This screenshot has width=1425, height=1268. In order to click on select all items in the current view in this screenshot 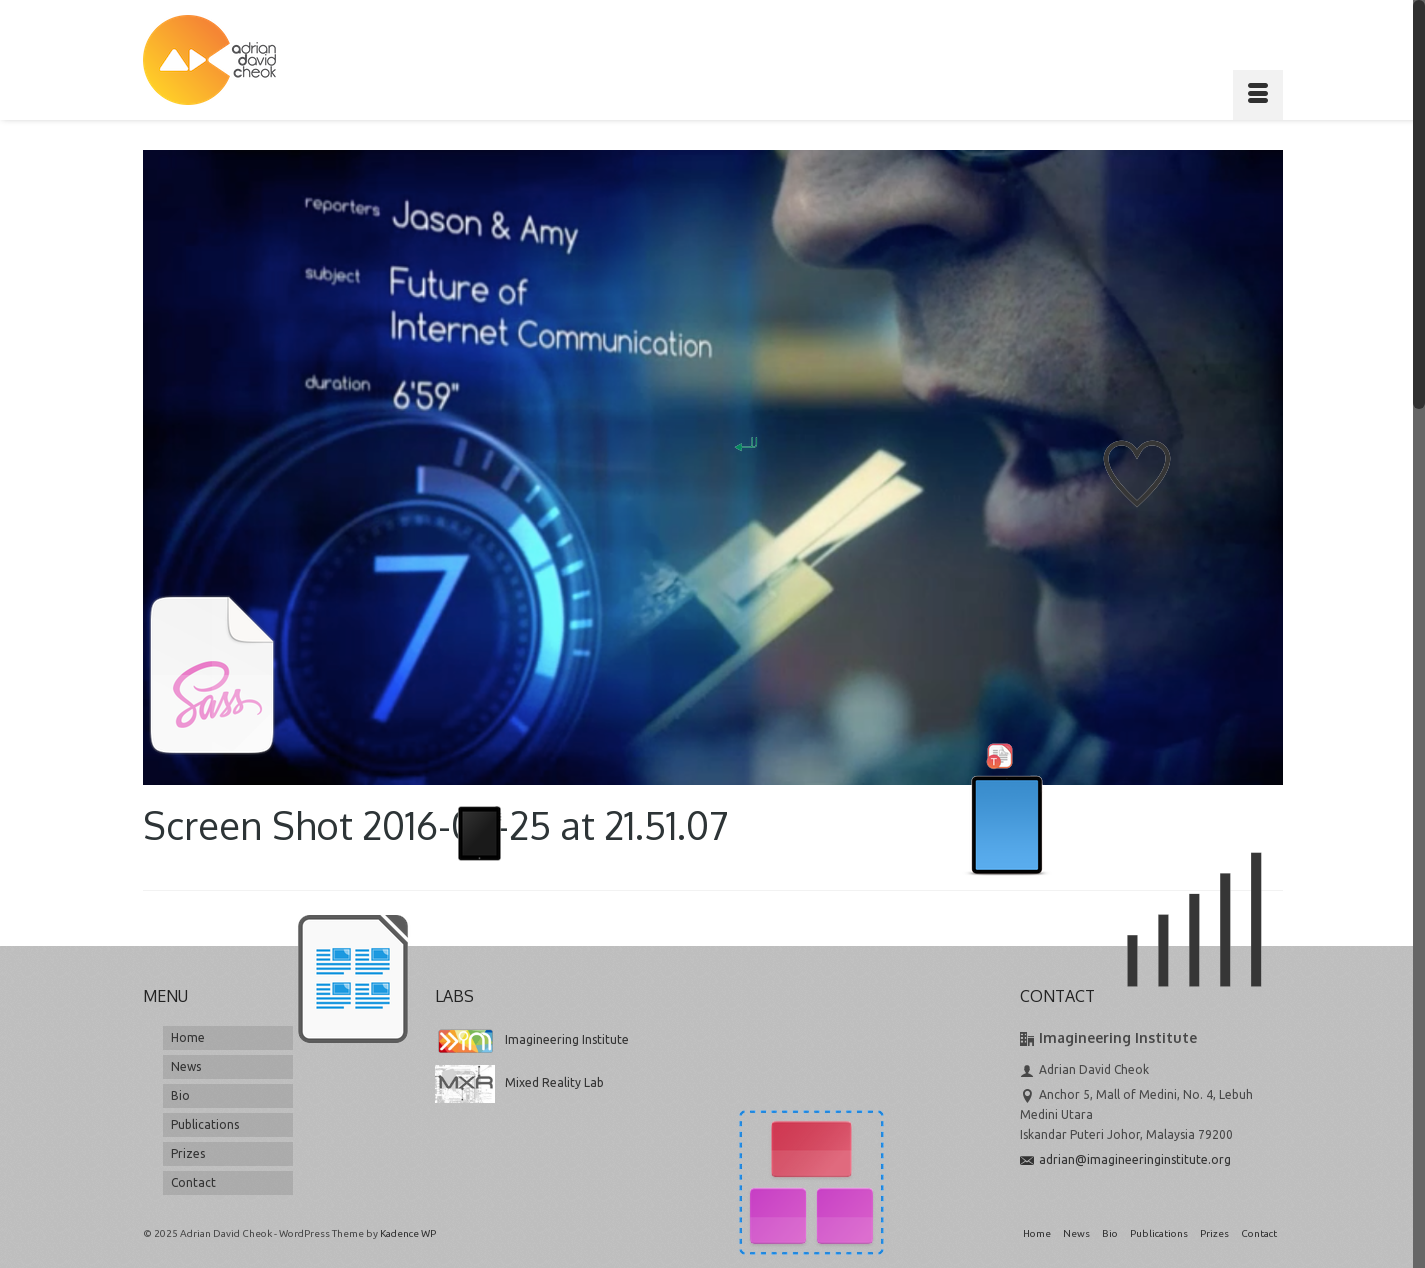, I will do `click(811, 1182)`.